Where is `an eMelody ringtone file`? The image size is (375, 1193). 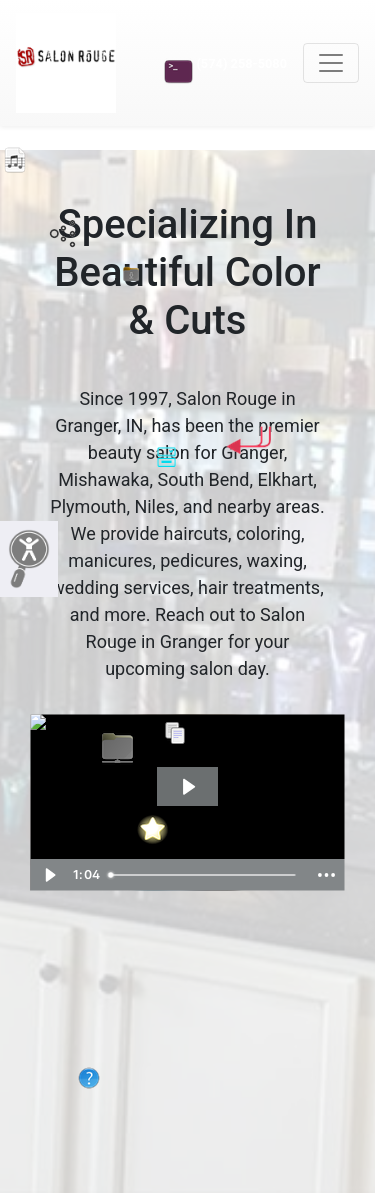 an eMelody ringtone file is located at coordinates (15, 160).